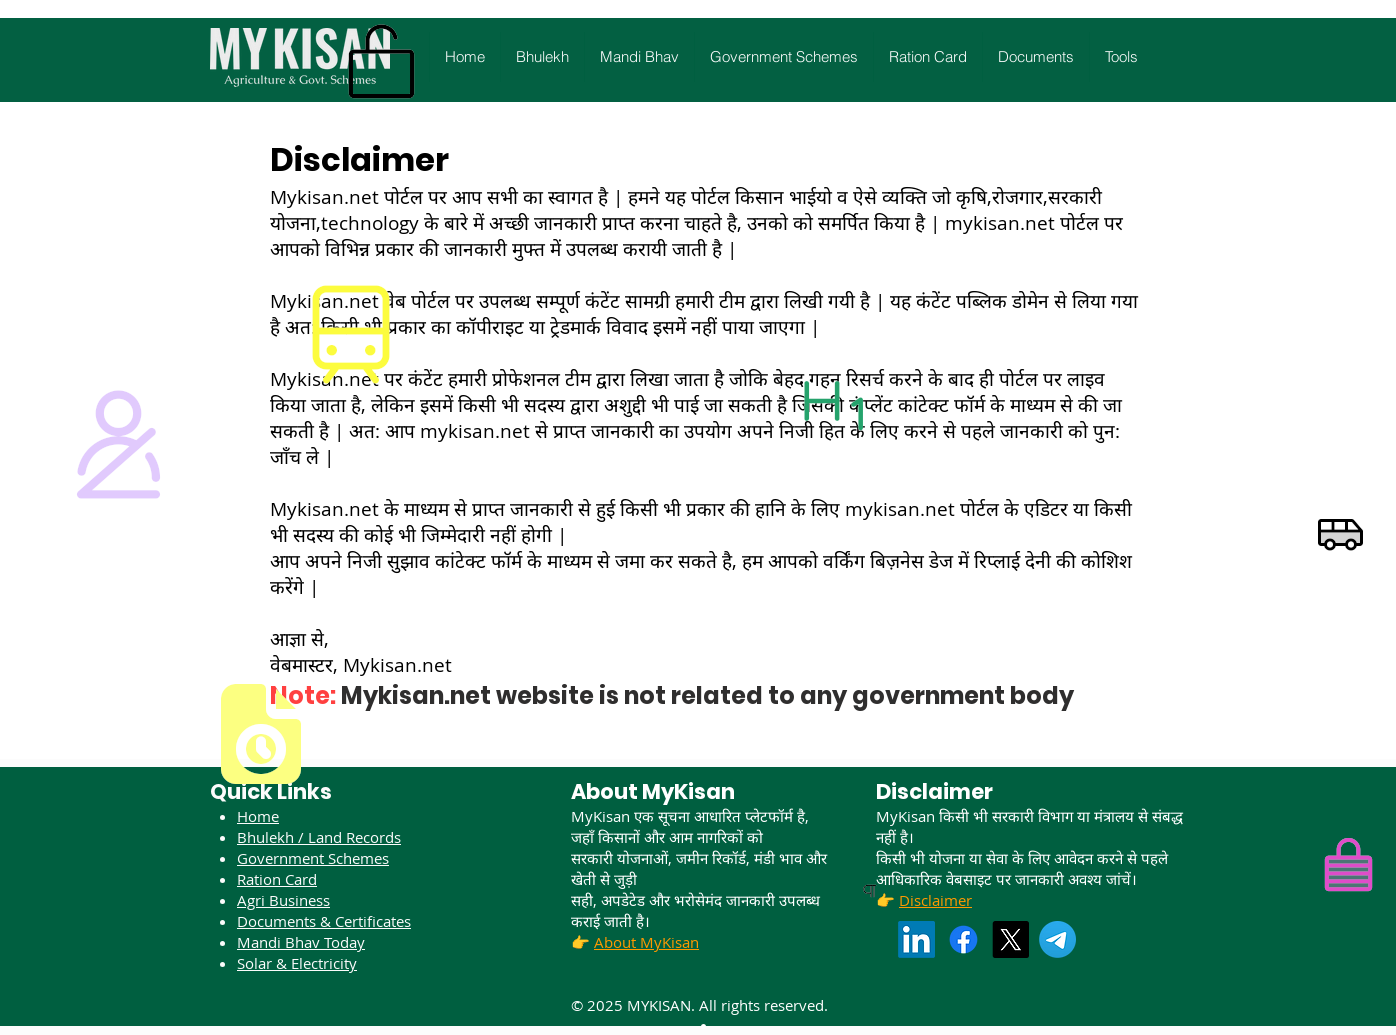  I want to click on format text as heading level 1, so click(832, 404).